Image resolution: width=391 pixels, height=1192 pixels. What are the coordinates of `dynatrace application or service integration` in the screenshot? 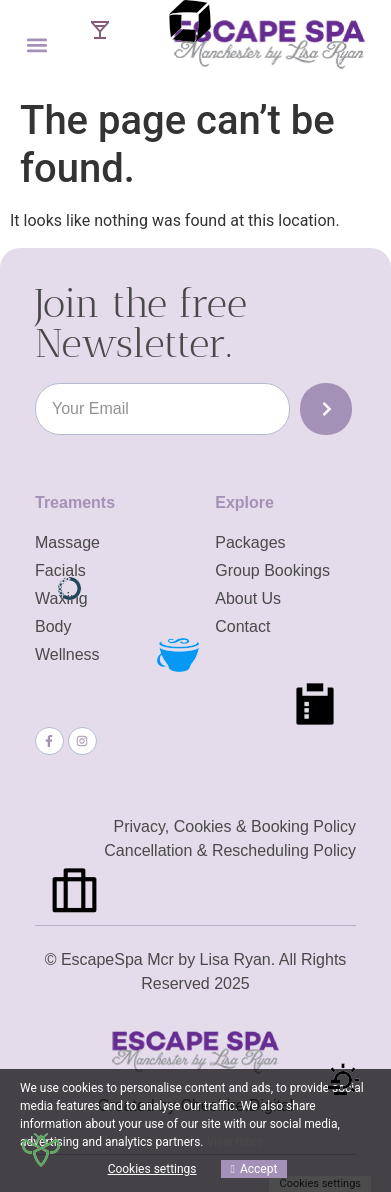 It's located at (190, 21).